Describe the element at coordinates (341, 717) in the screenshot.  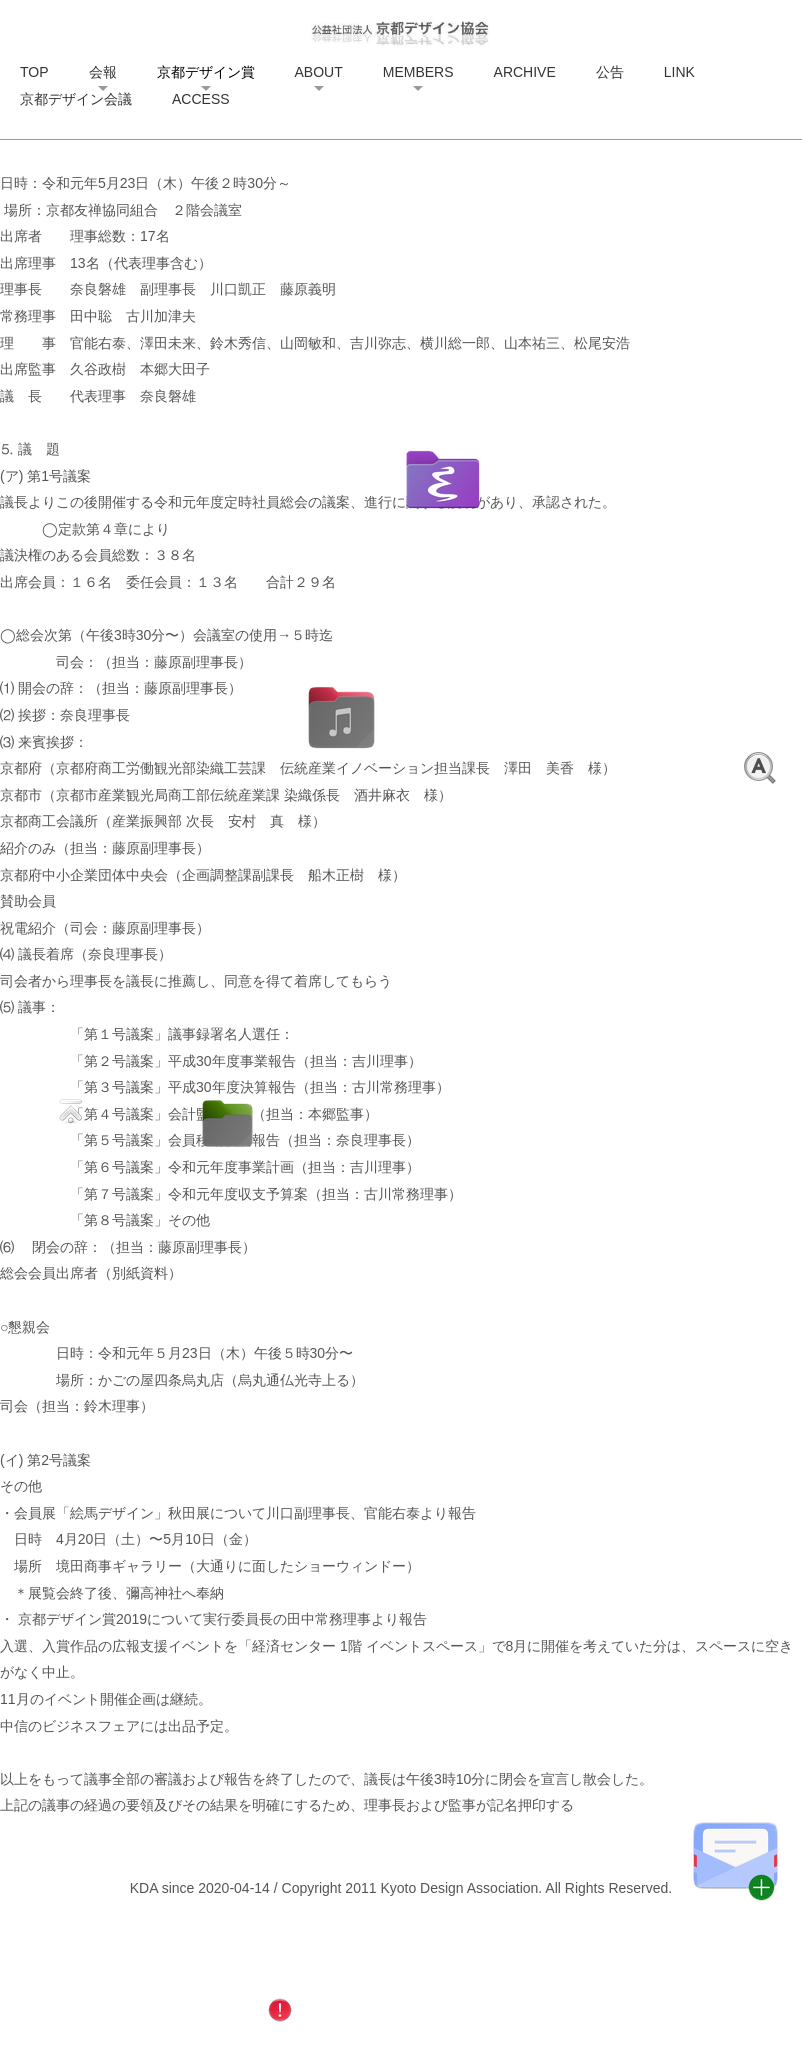
I see `open your music folder` at that location.